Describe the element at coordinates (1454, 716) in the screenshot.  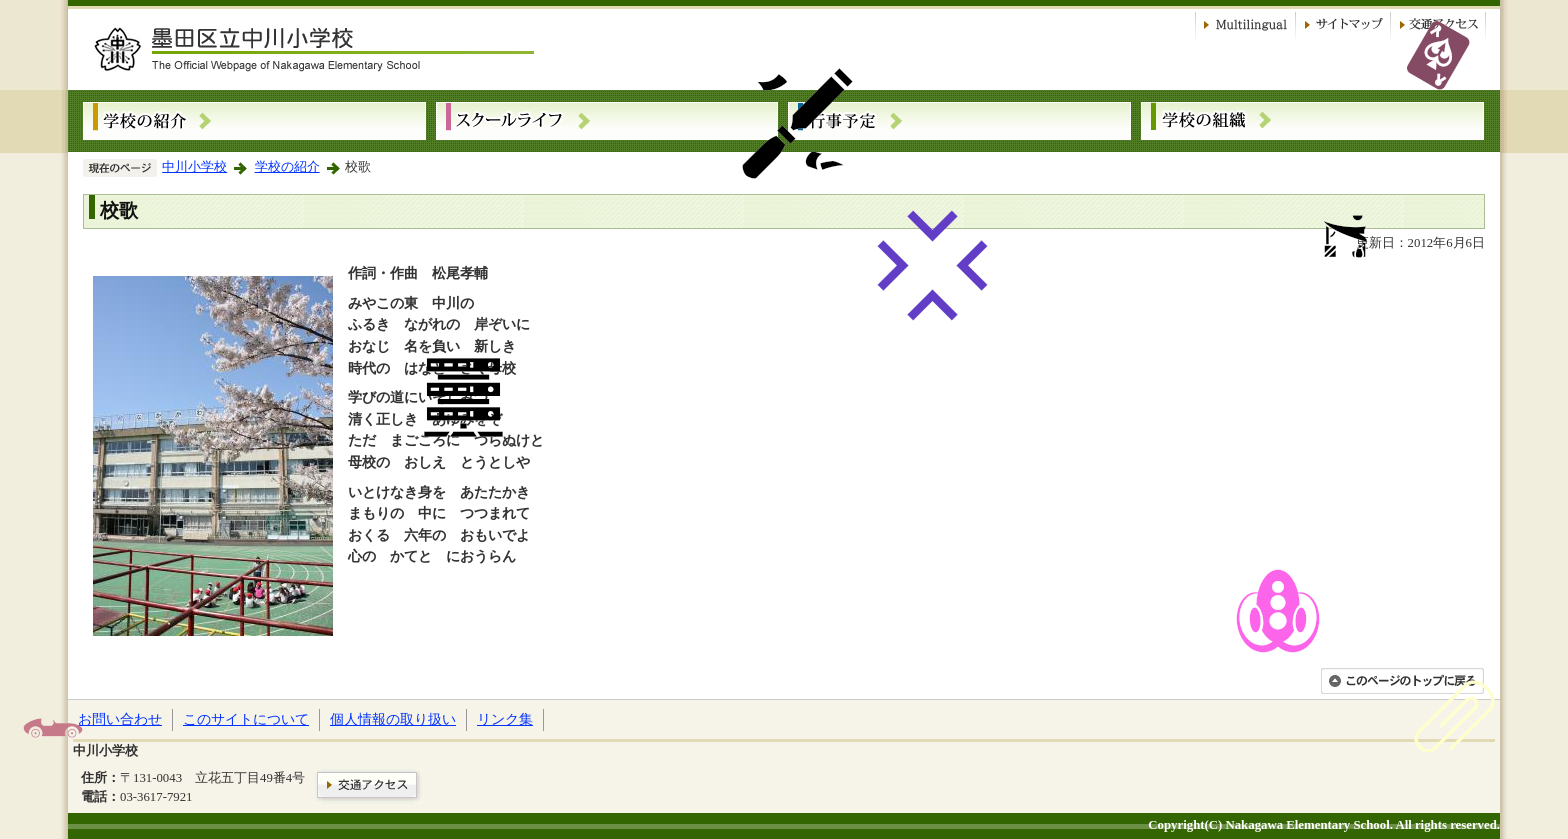
I see `attach a file to your message` at that location.